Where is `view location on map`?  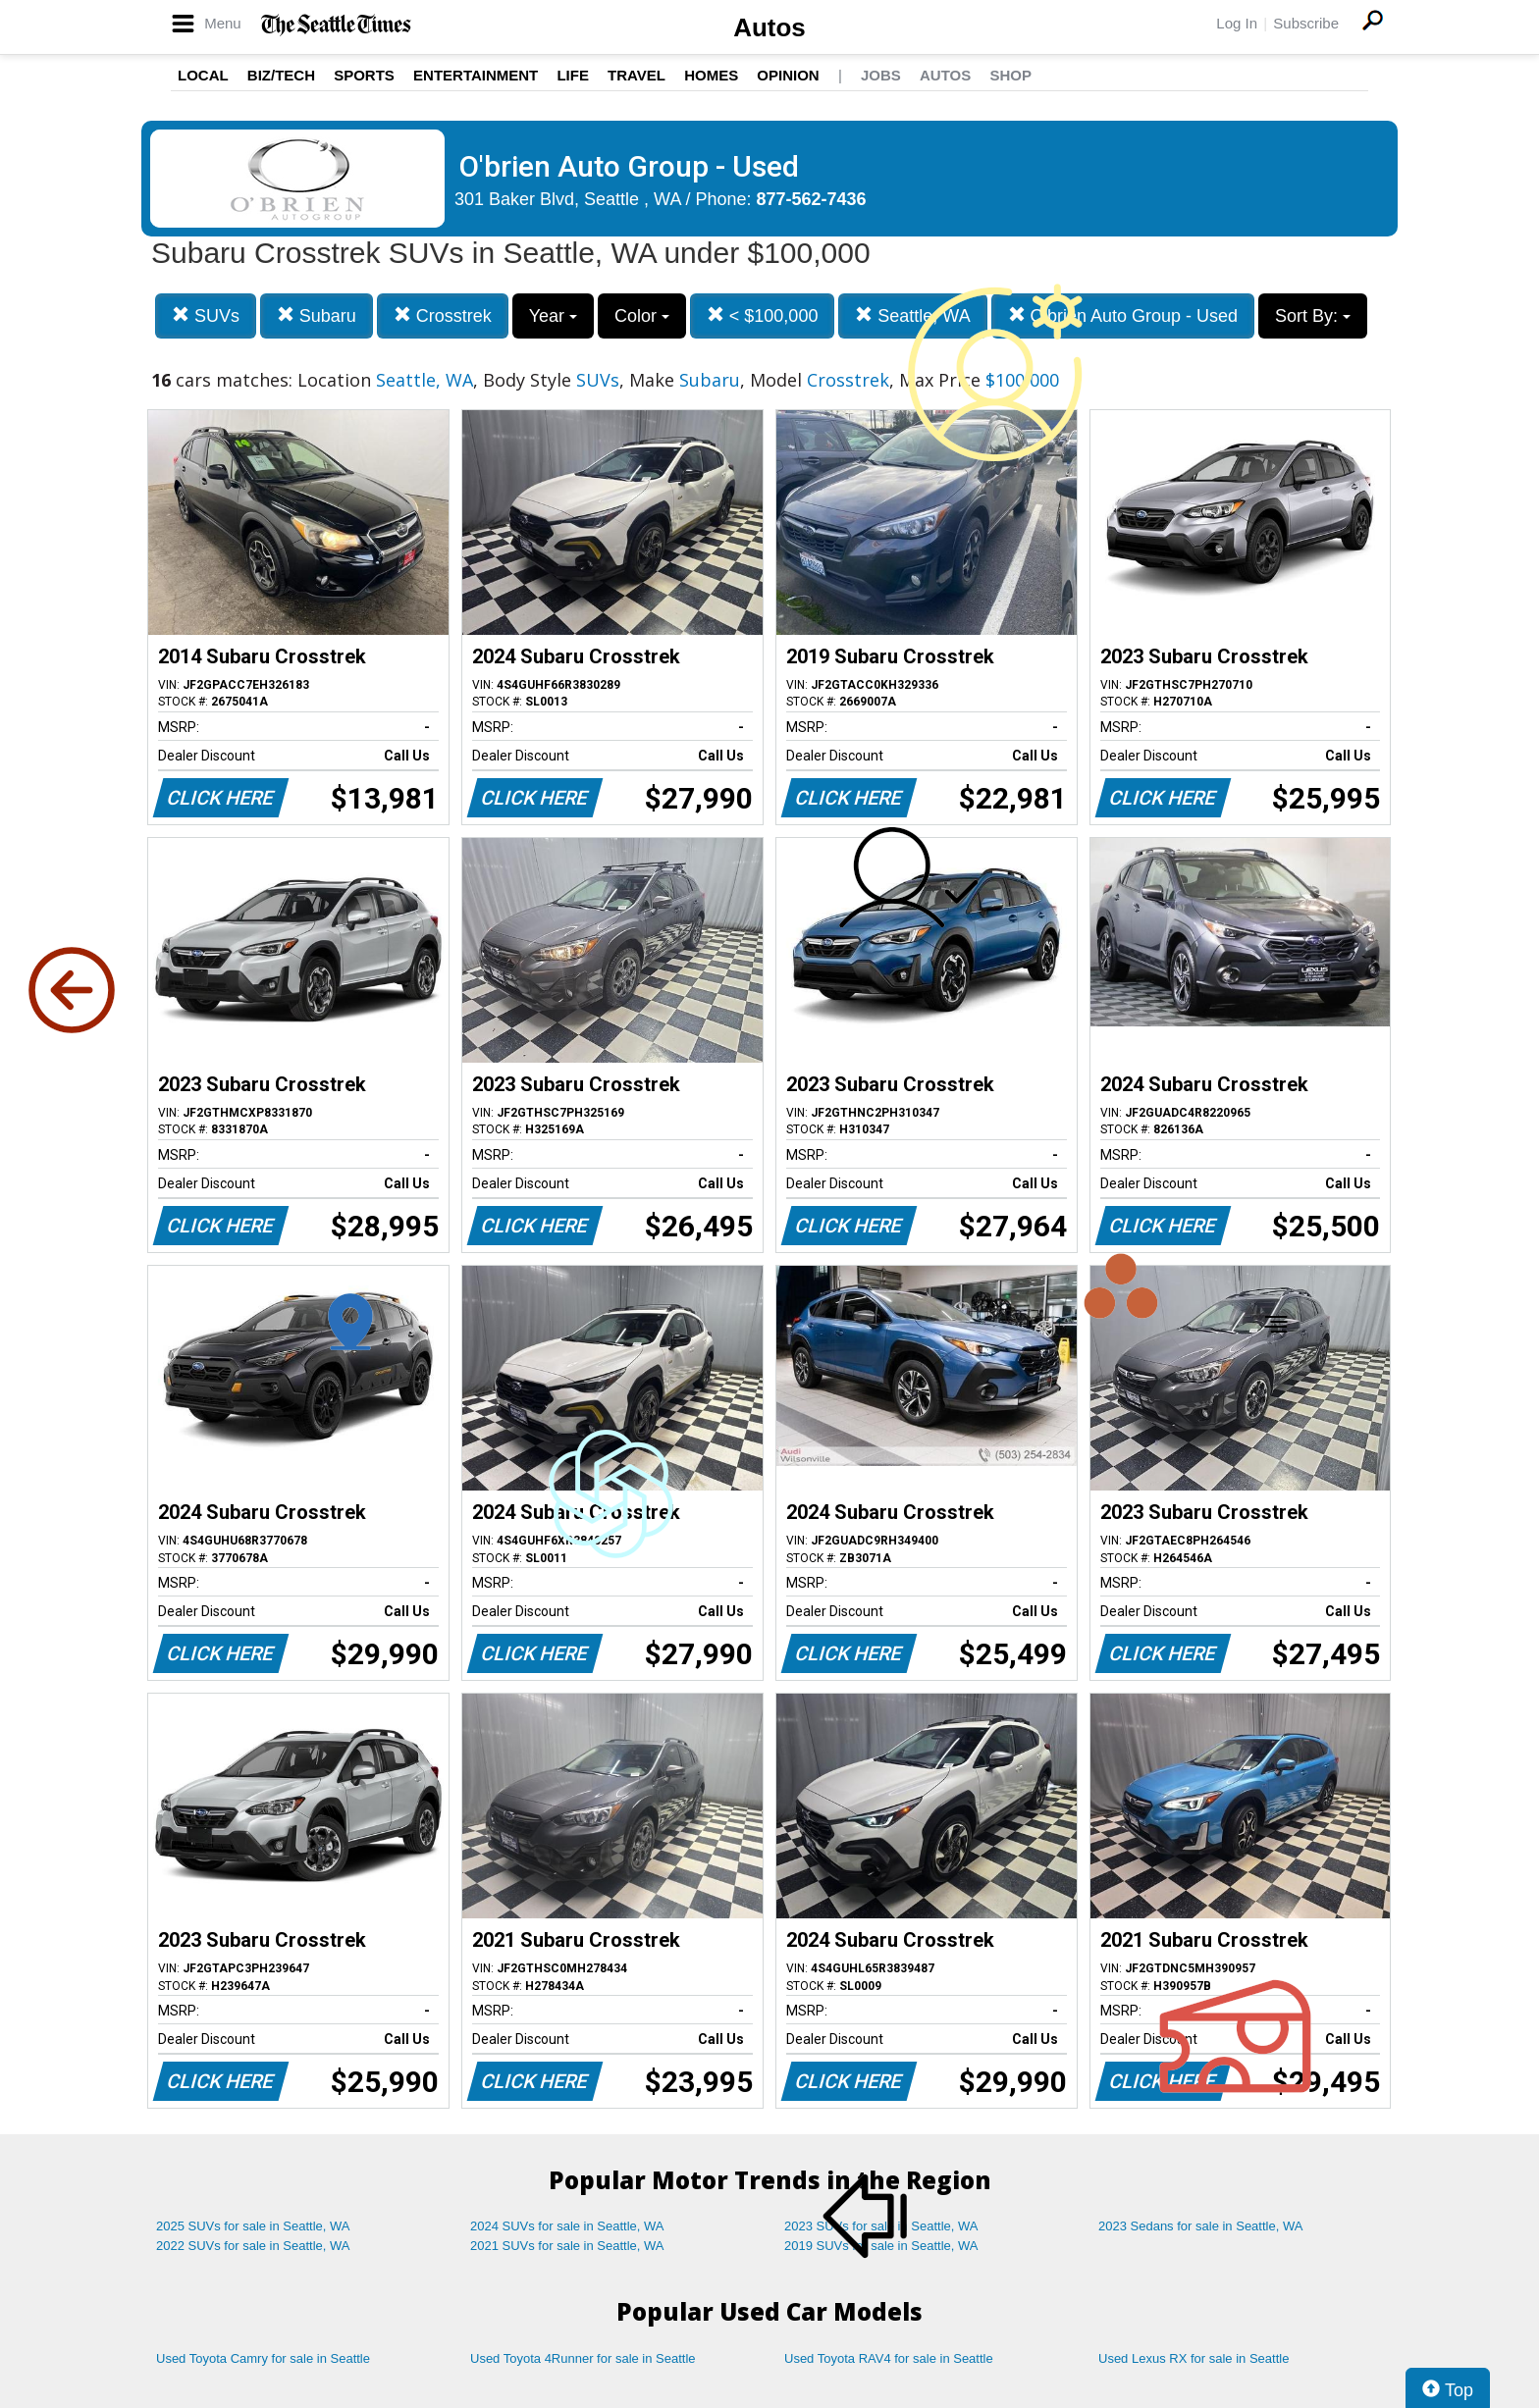 view location on map is located at coordinates (350, 1322).